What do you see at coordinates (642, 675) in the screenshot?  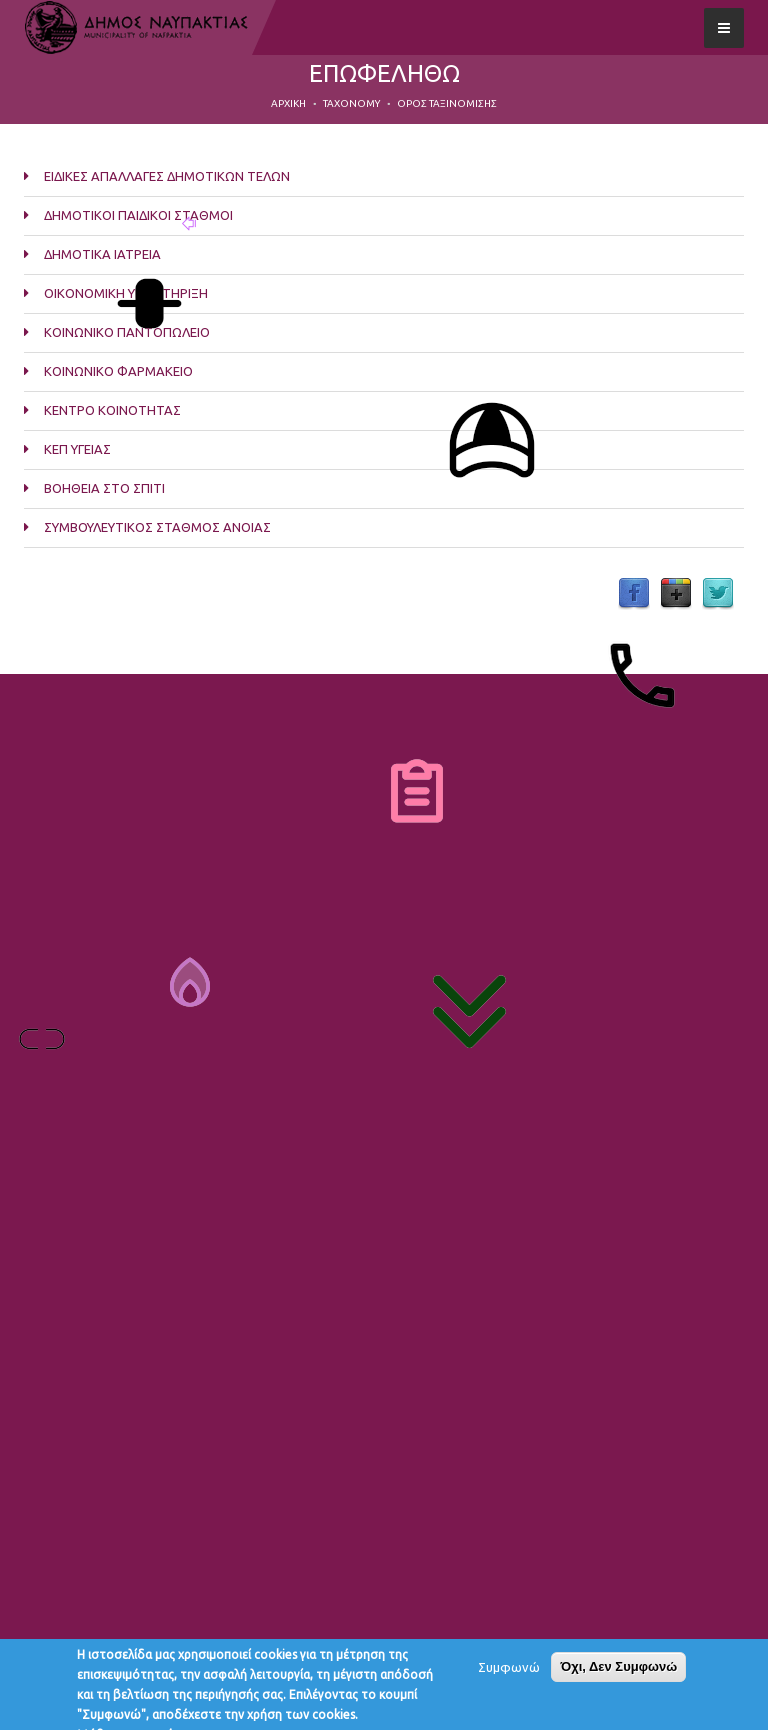 I see `make a phone call` at bounding box center [642, 675].